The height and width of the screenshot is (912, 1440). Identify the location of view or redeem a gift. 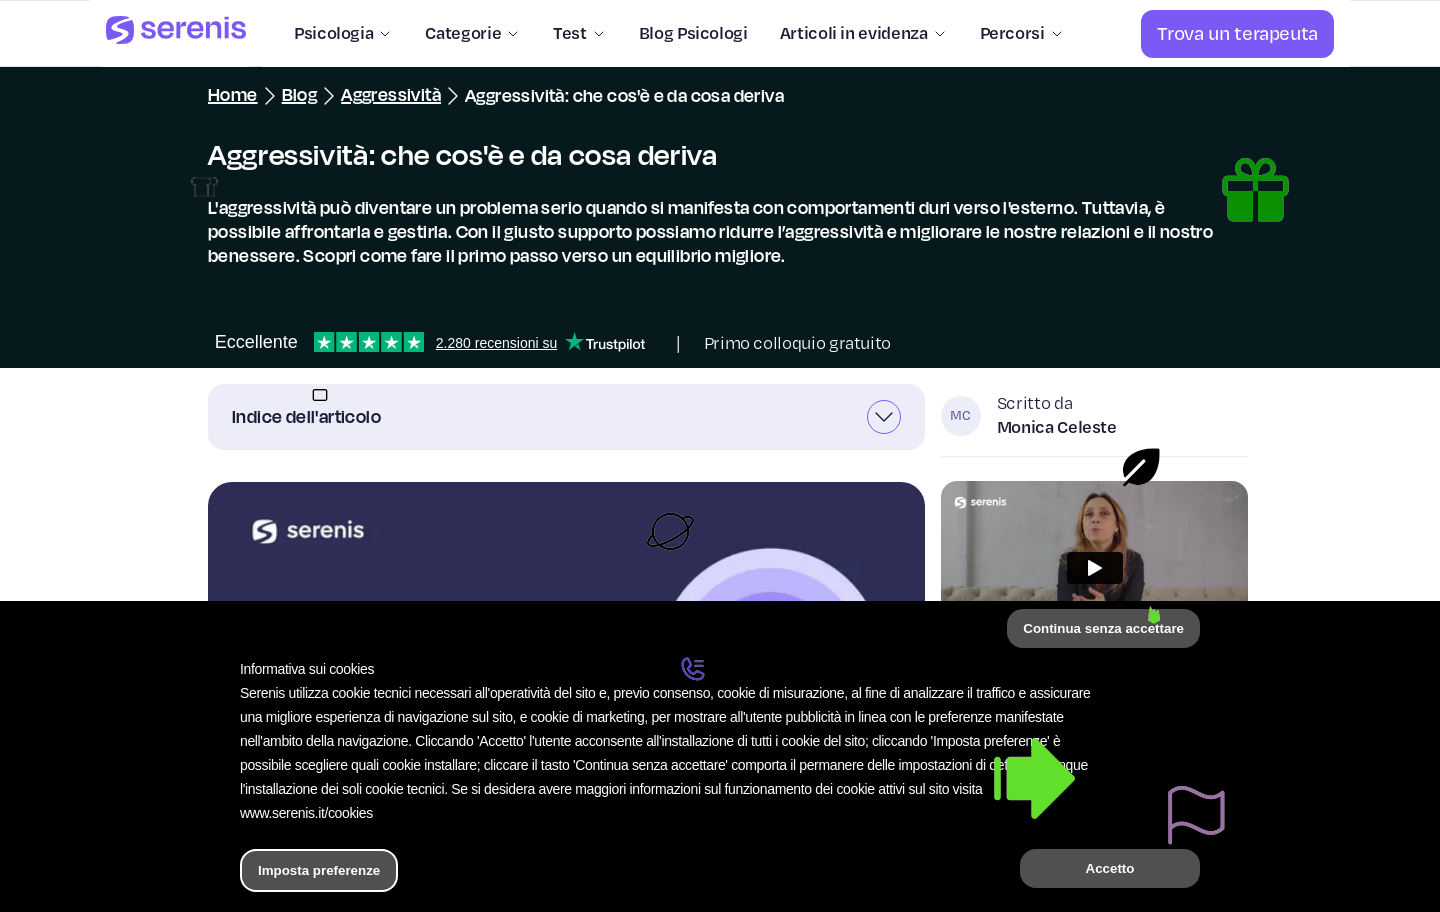
(1255, 193).